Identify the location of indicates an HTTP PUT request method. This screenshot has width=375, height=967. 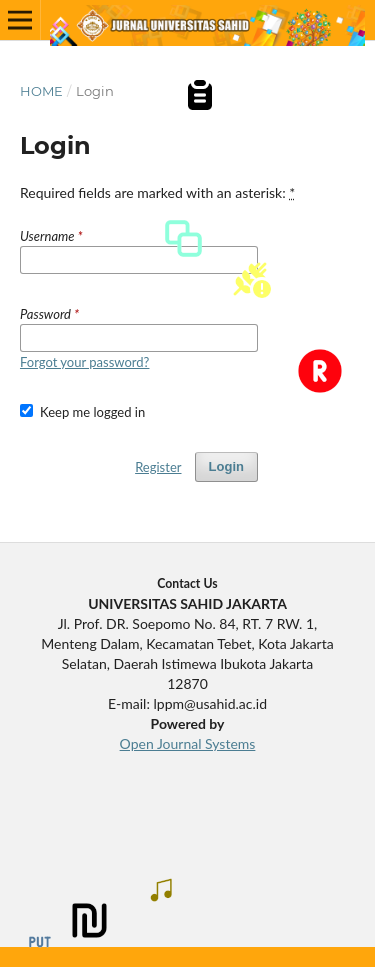
(40, 942).